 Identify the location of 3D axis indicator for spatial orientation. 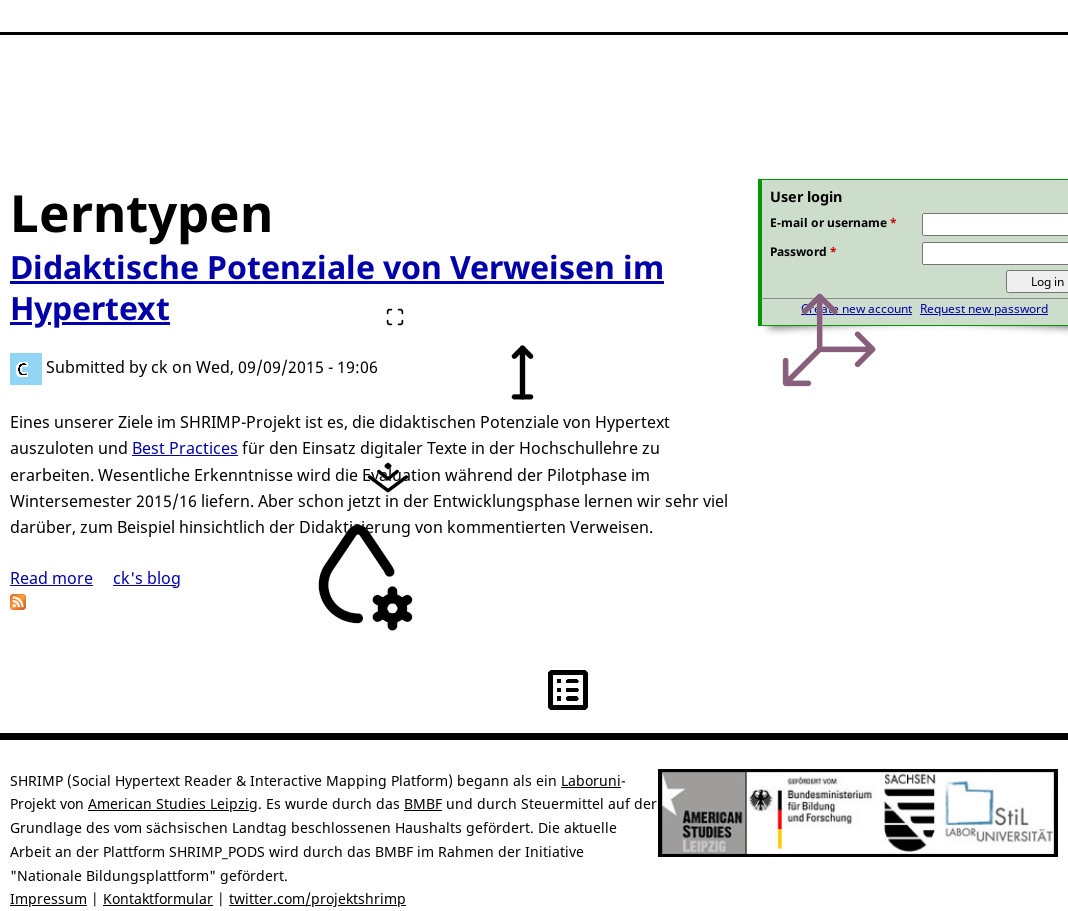
(823, 345).